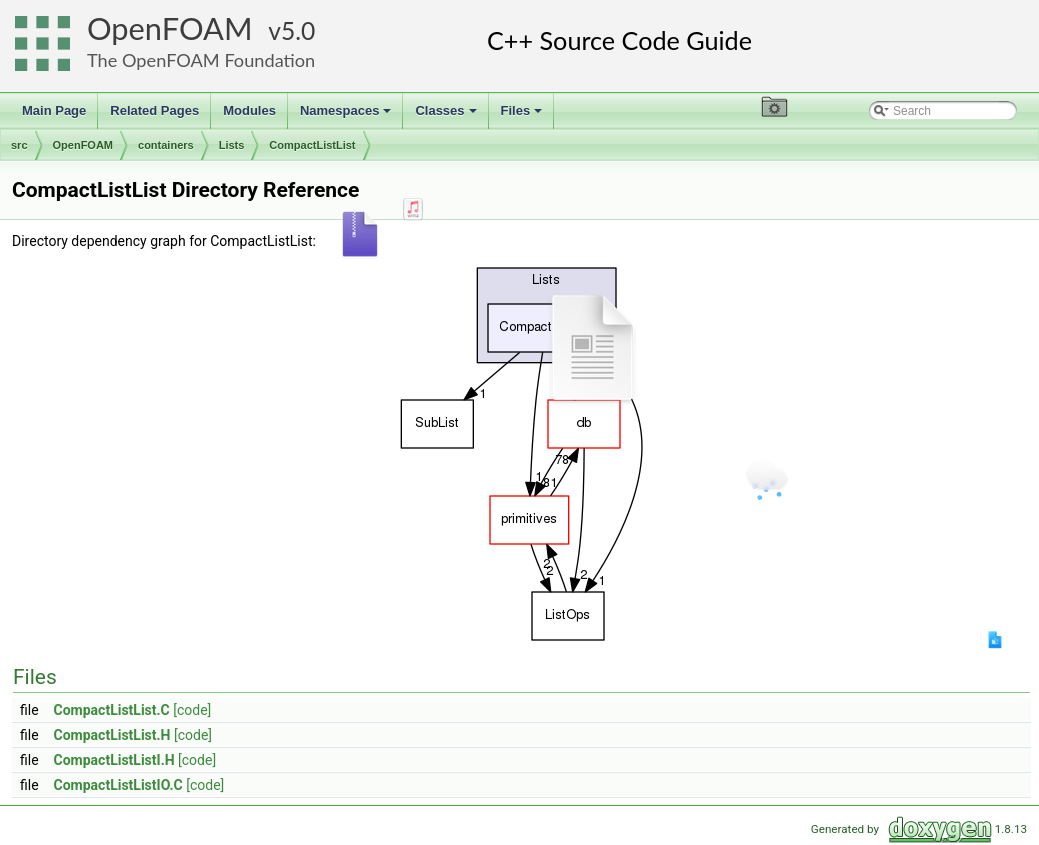 This screenshot has height=845, width=1039. I want to click on a DGN file (MicroStation CAD drawing), so click(995, 640).